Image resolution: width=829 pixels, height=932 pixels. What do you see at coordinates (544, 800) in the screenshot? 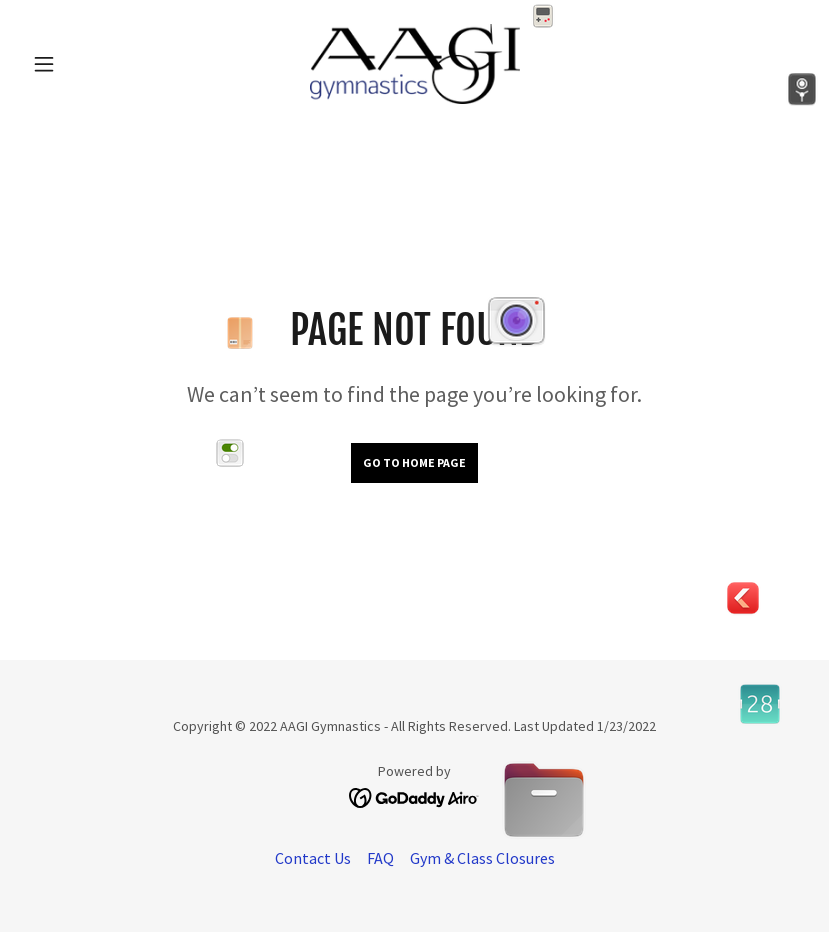
I see `open the nautilus file manager` at bounding box center [544, 800].